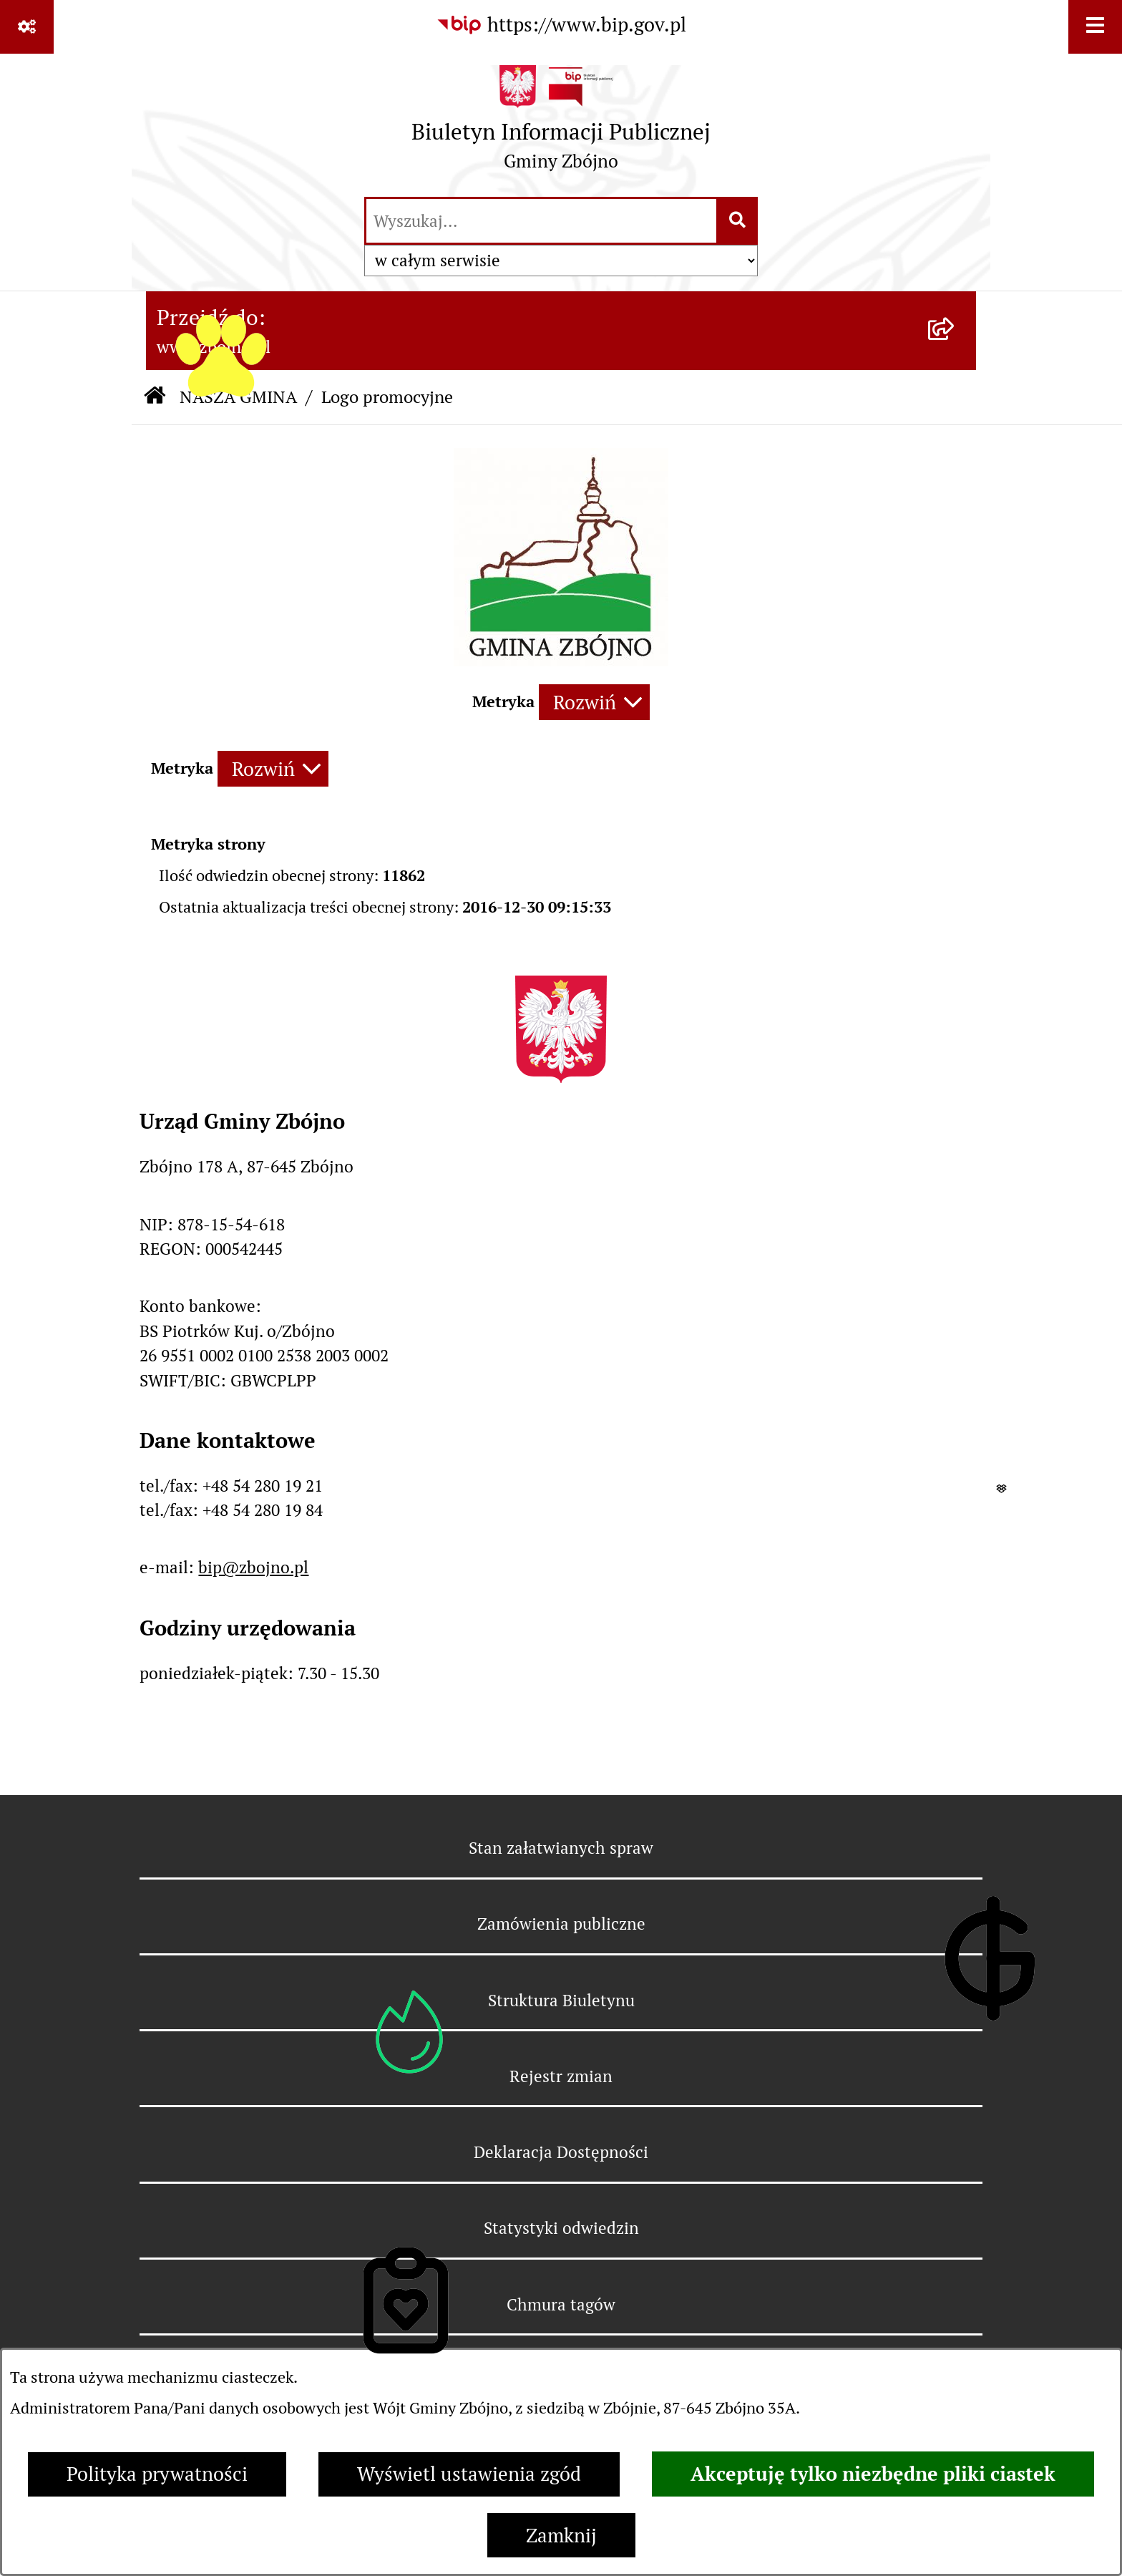 The height and width of the screenshot is (2576, 1122). I want to click on connect to dropbox account, so click(1001, 1488).